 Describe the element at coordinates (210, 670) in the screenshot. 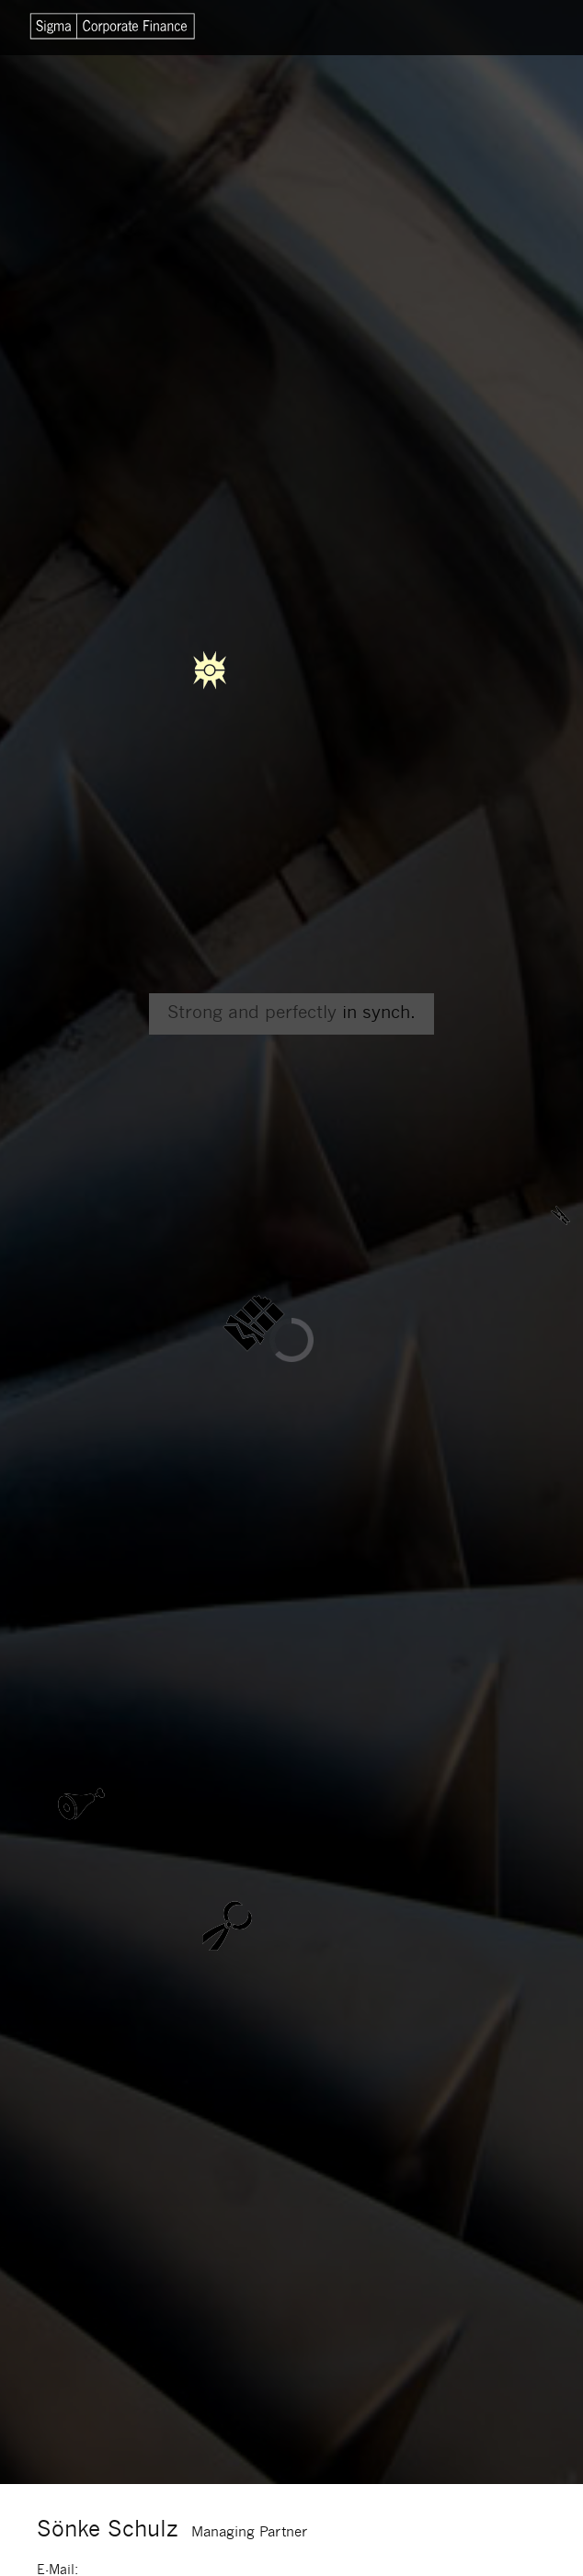

I see `select spiked shell item or armor in game inventory` at that location.